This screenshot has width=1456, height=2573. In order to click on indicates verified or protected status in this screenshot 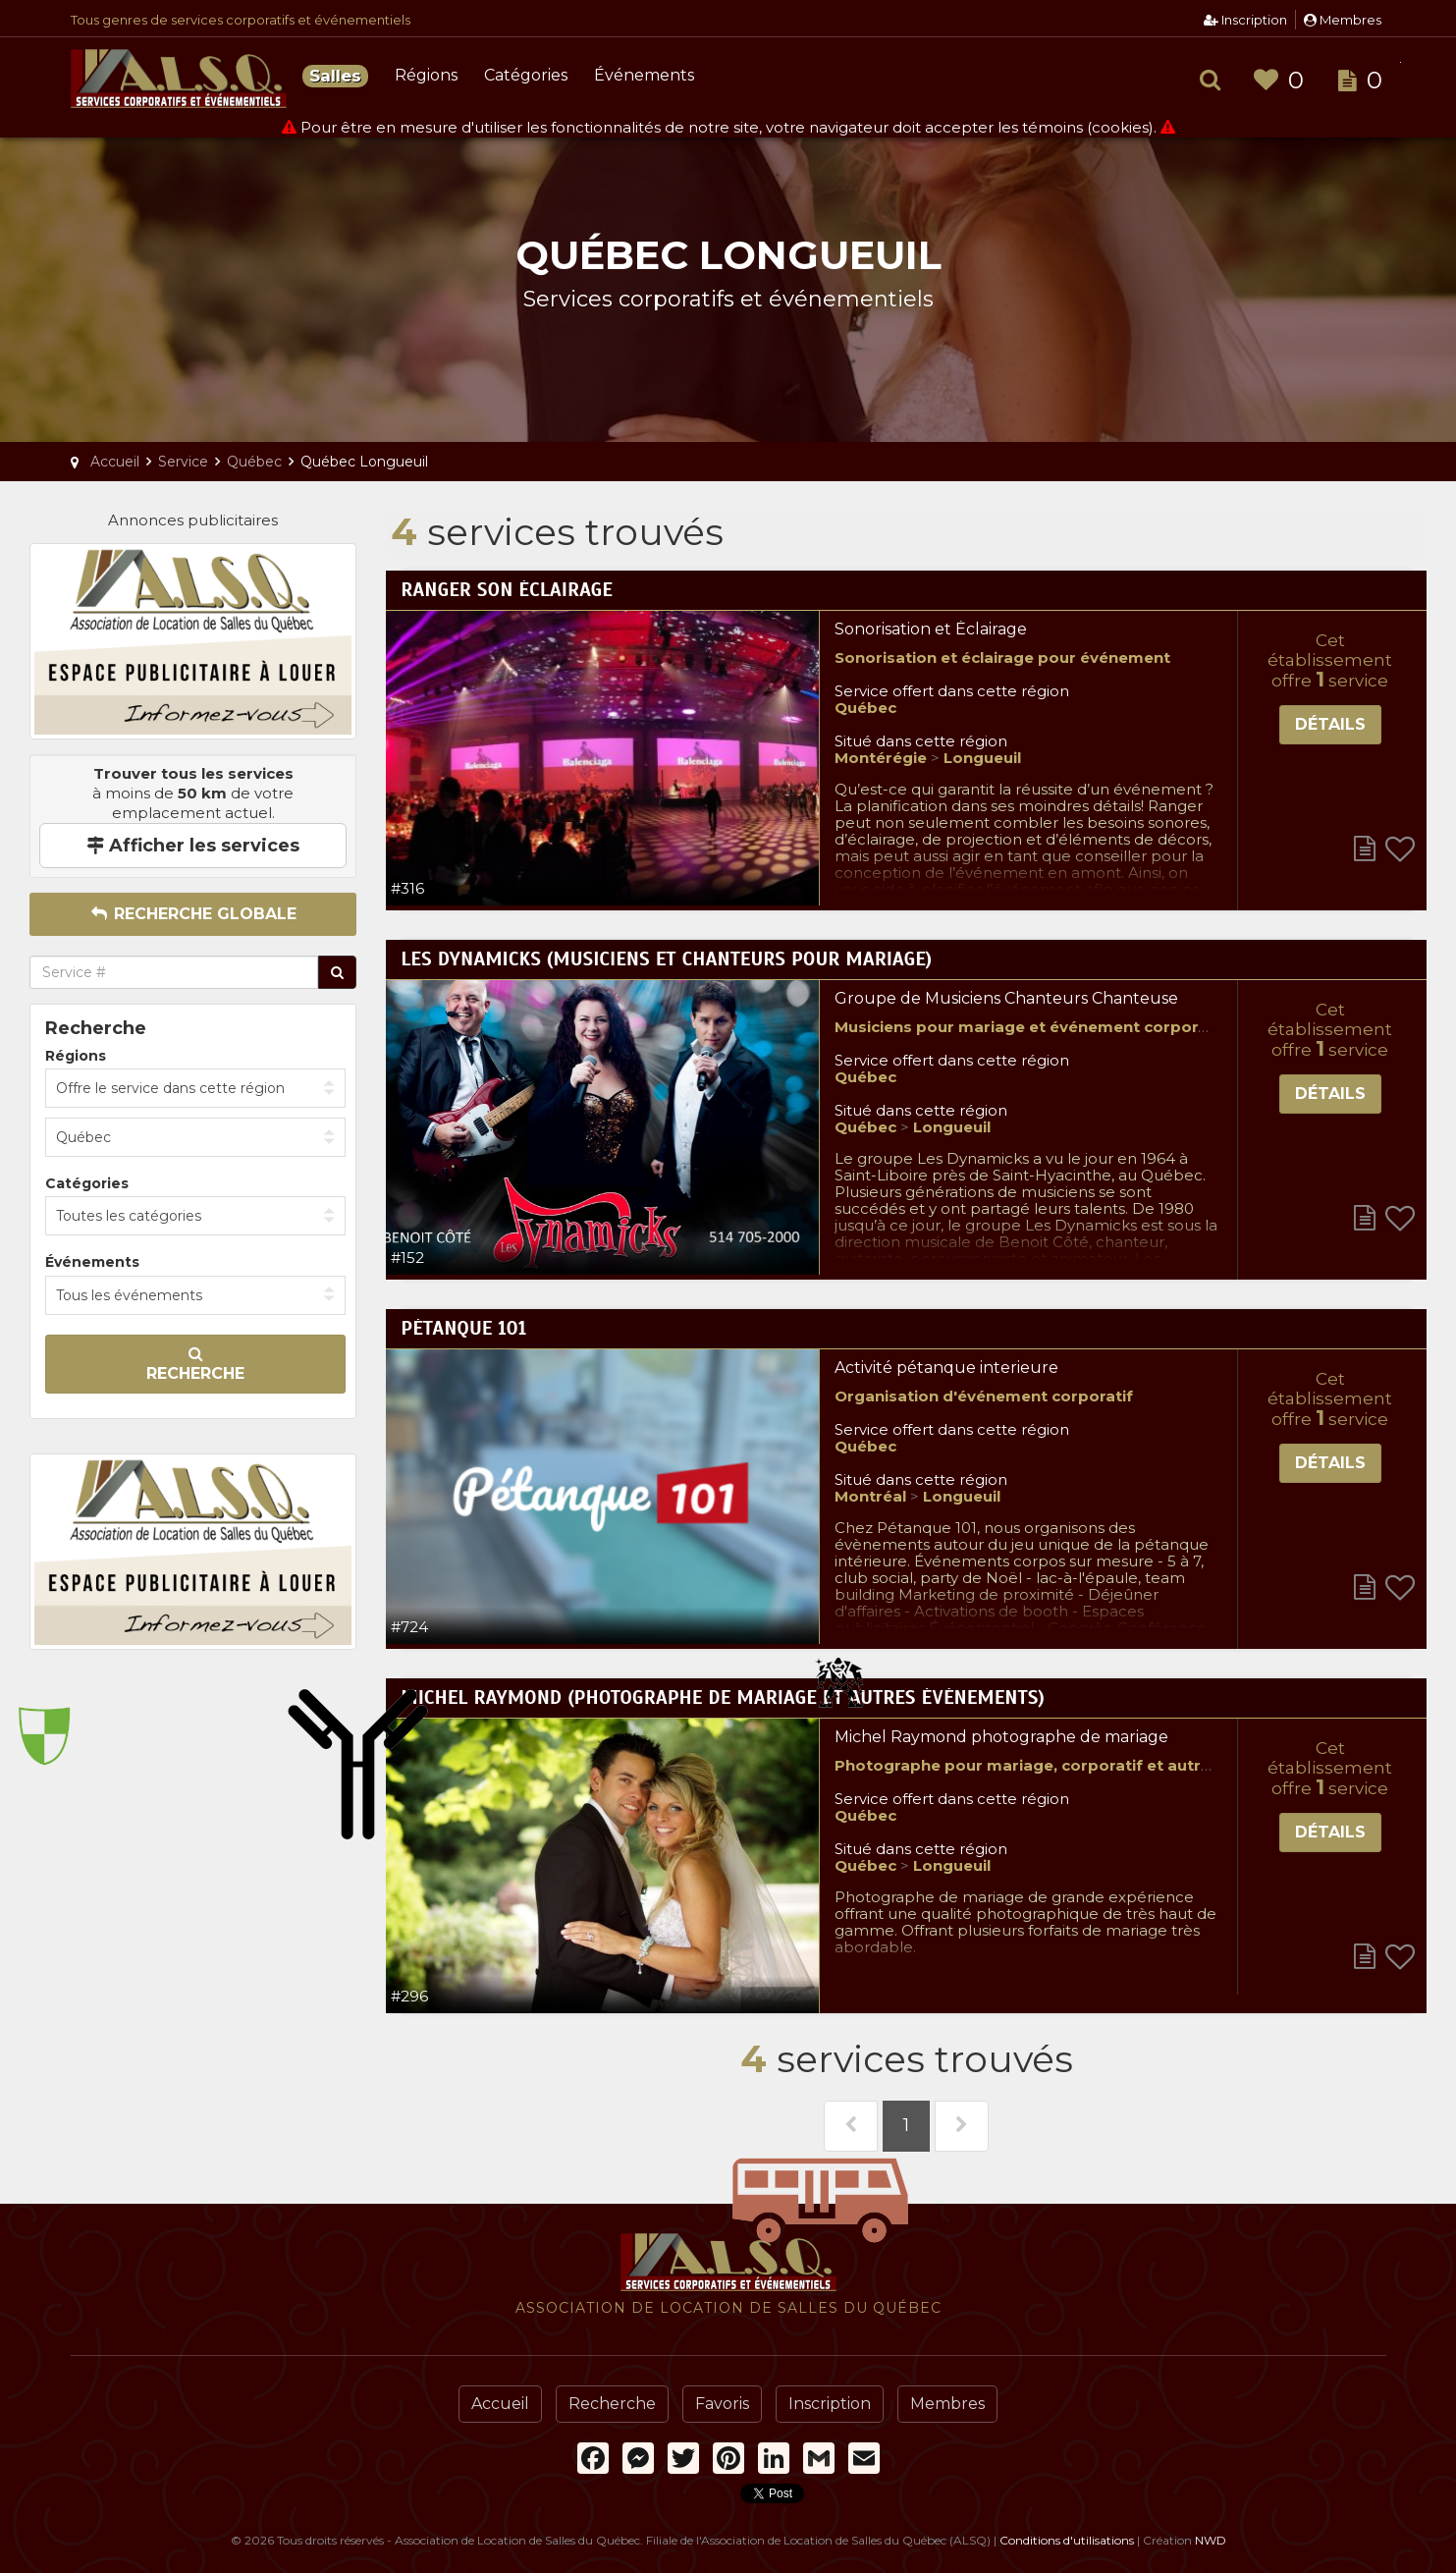, I will do `click(44, 1736)`.